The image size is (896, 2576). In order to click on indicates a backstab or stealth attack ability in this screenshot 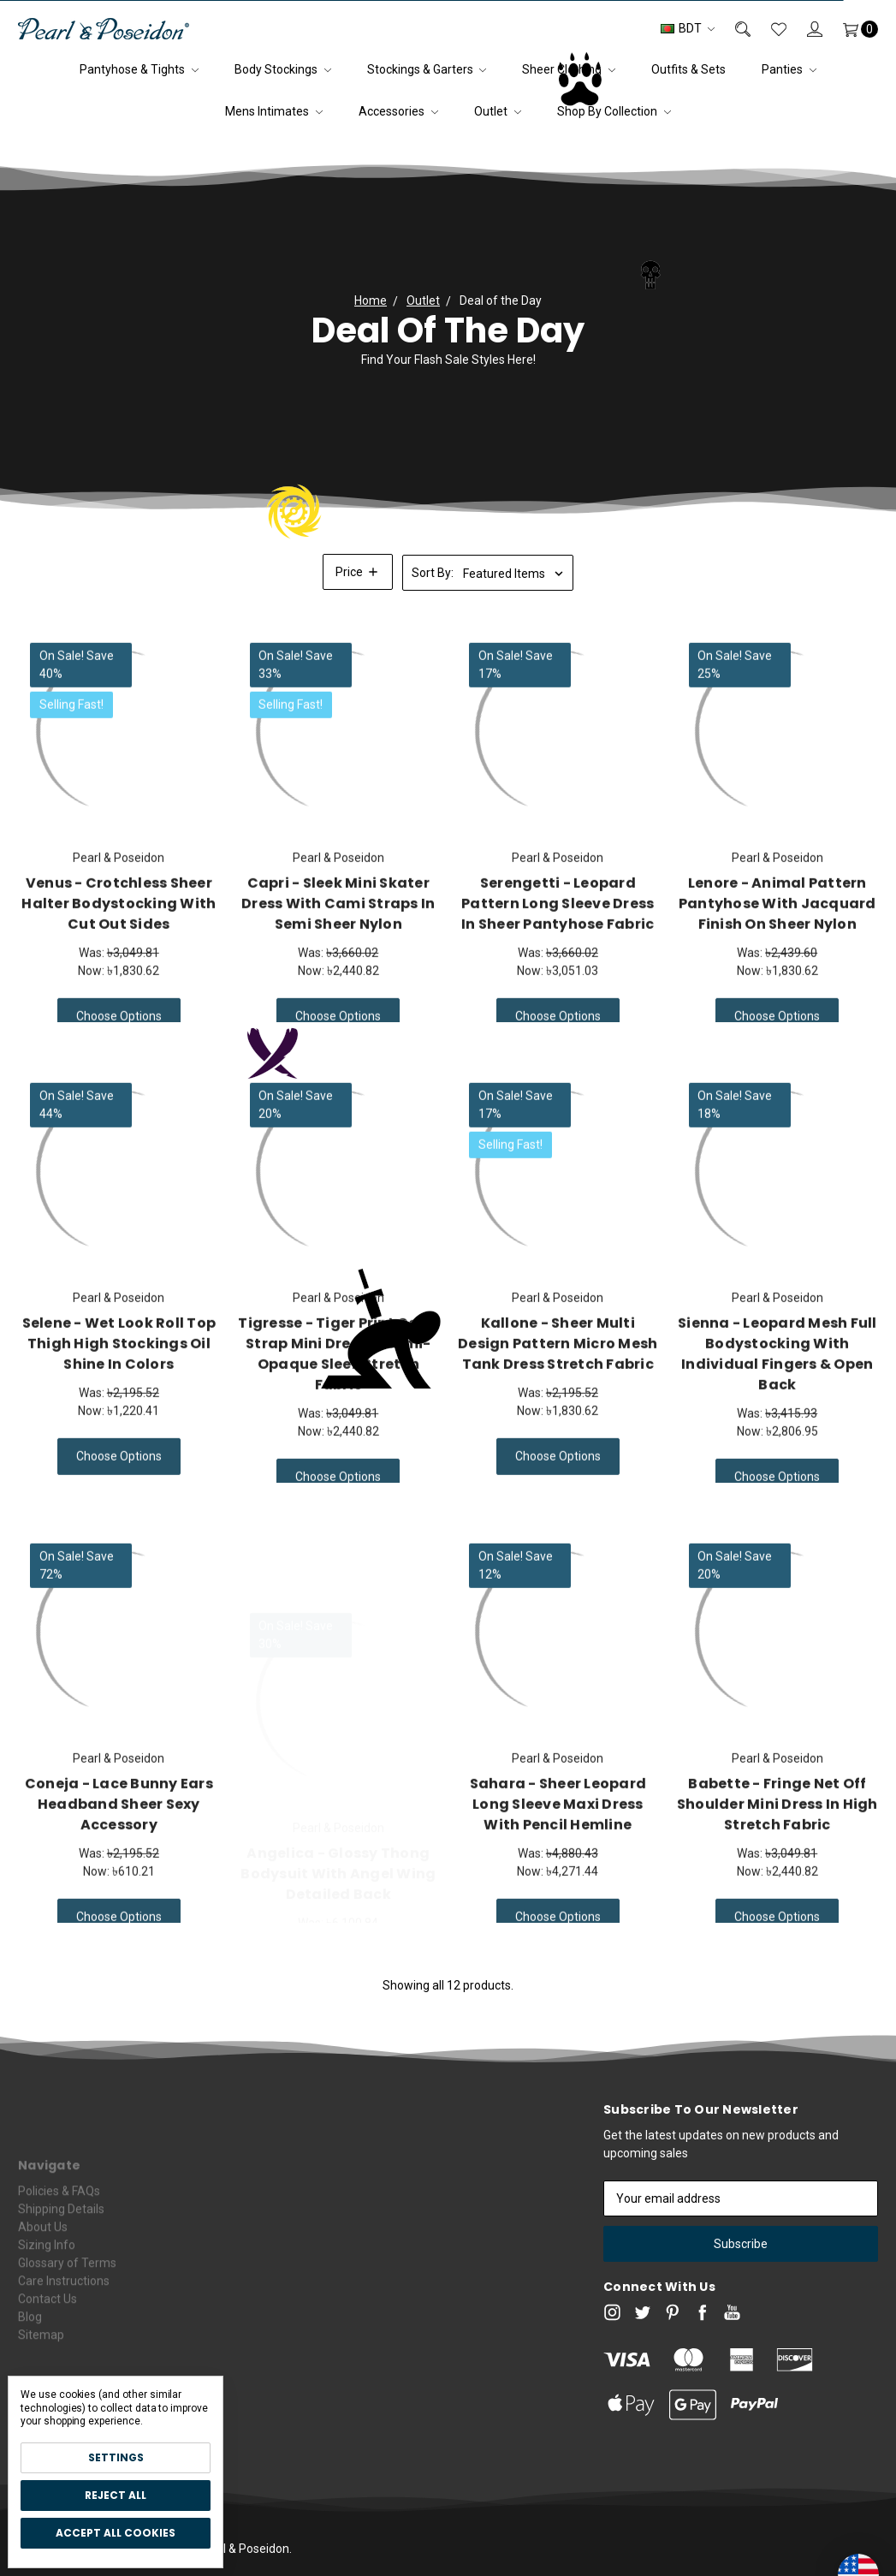, I will do `click(382, 1328)`.